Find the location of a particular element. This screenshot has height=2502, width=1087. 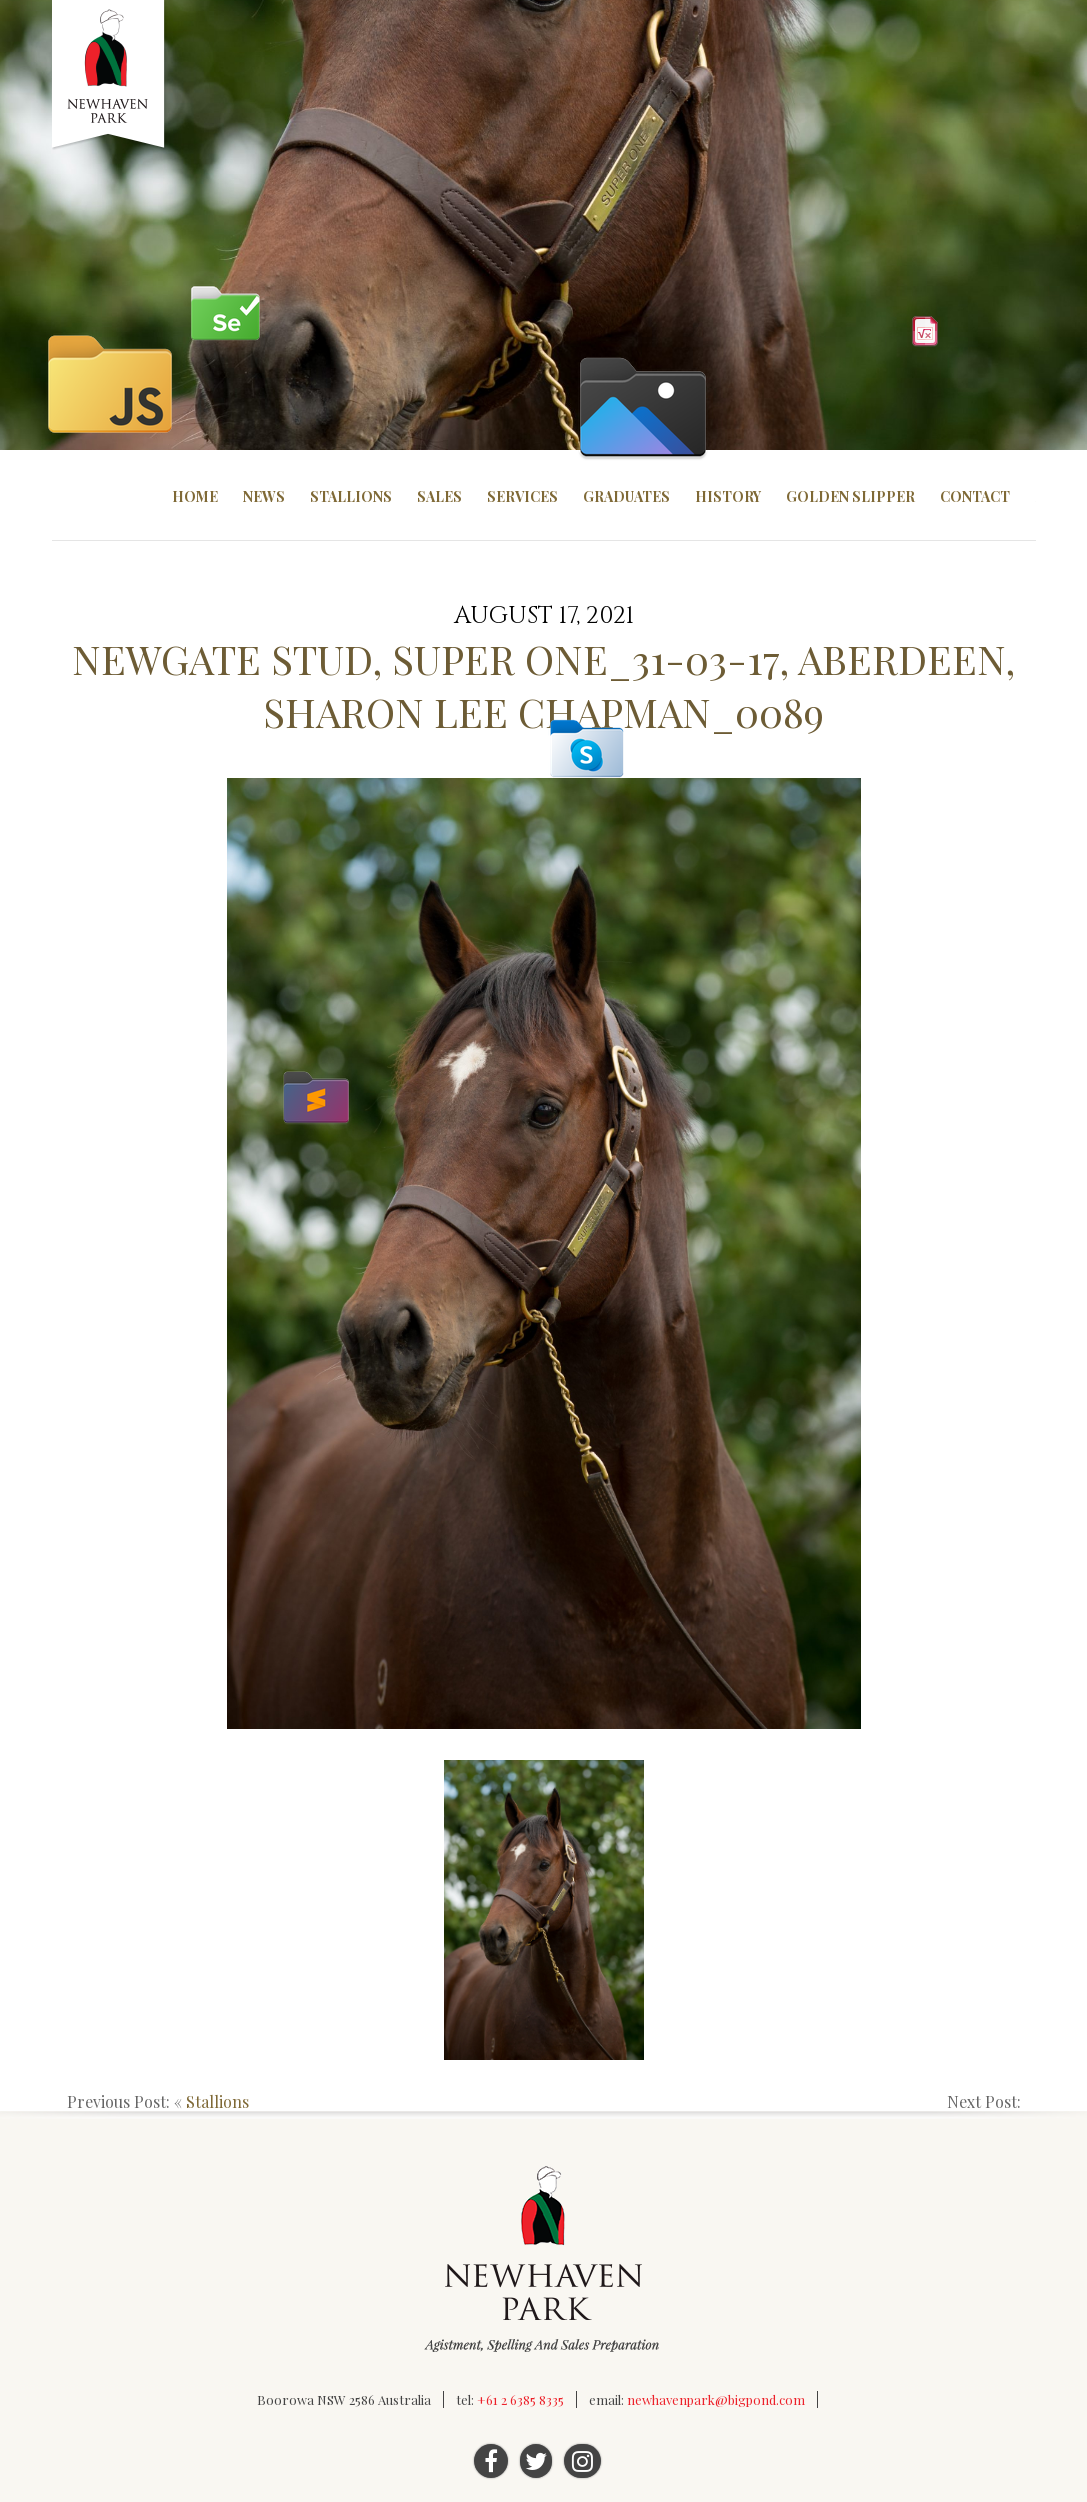

folder containing selenium test automation files is located at coordinates (225, 315).